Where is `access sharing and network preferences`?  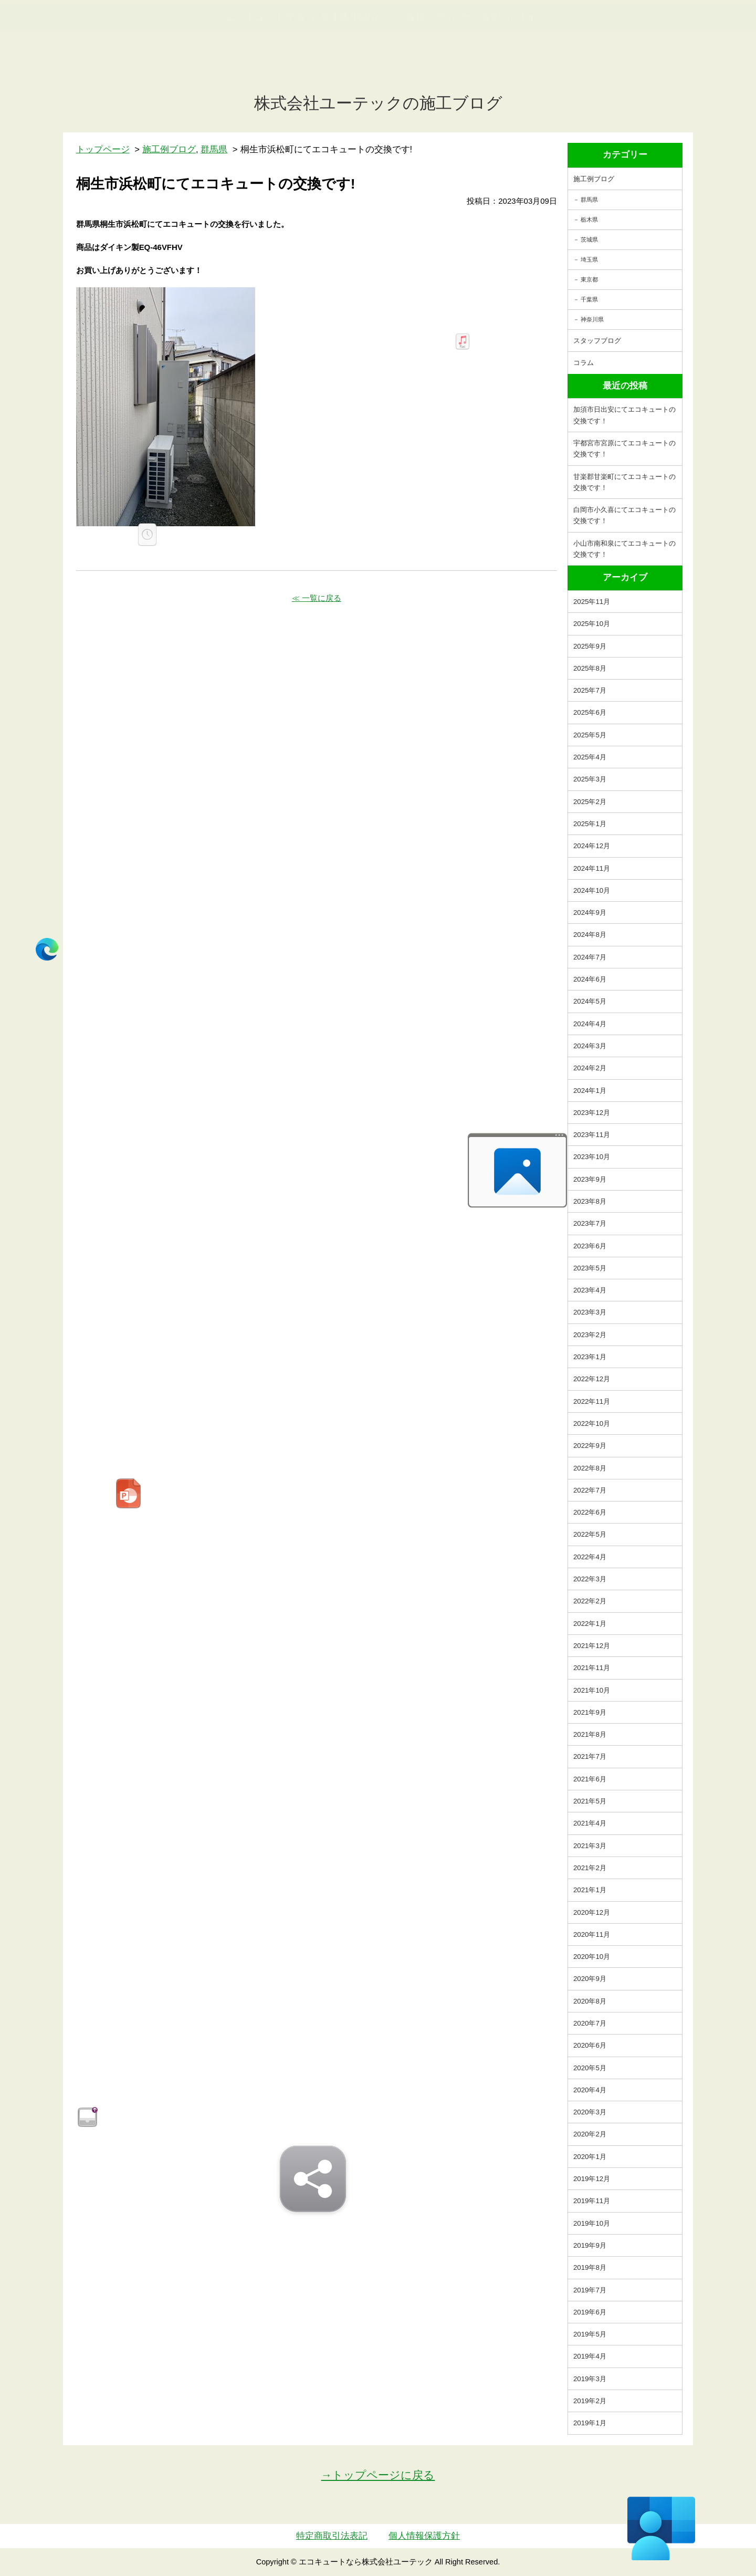 access sharing and network preferences is located at coordinates (313, 2180).